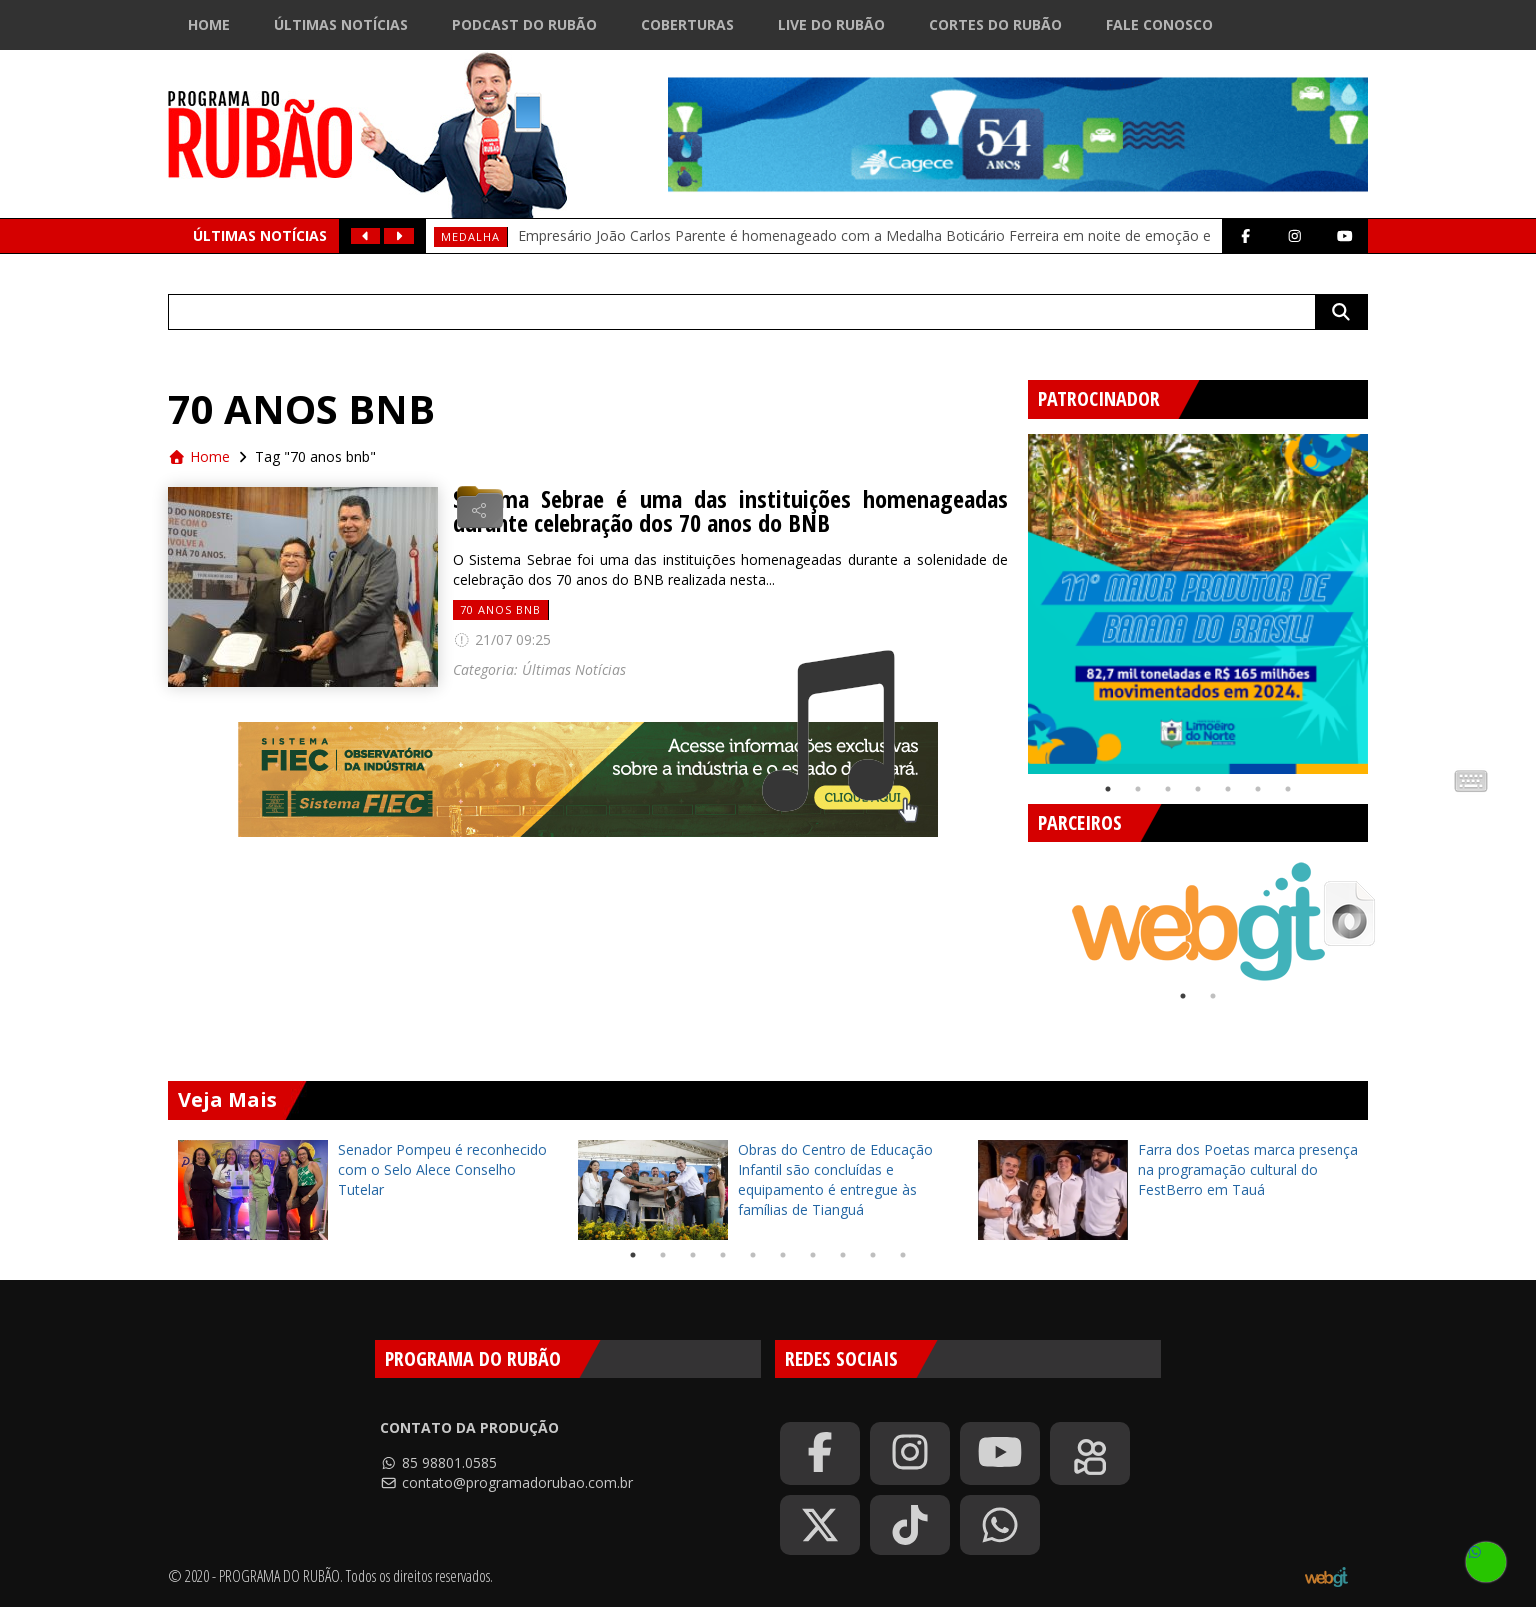 The height and width of the screenshot is (1607, 1536). What do you see at coordinates (1471, 781) in the screenshot?
I see `open keyboard settings` at bounding box center [1471, 781].